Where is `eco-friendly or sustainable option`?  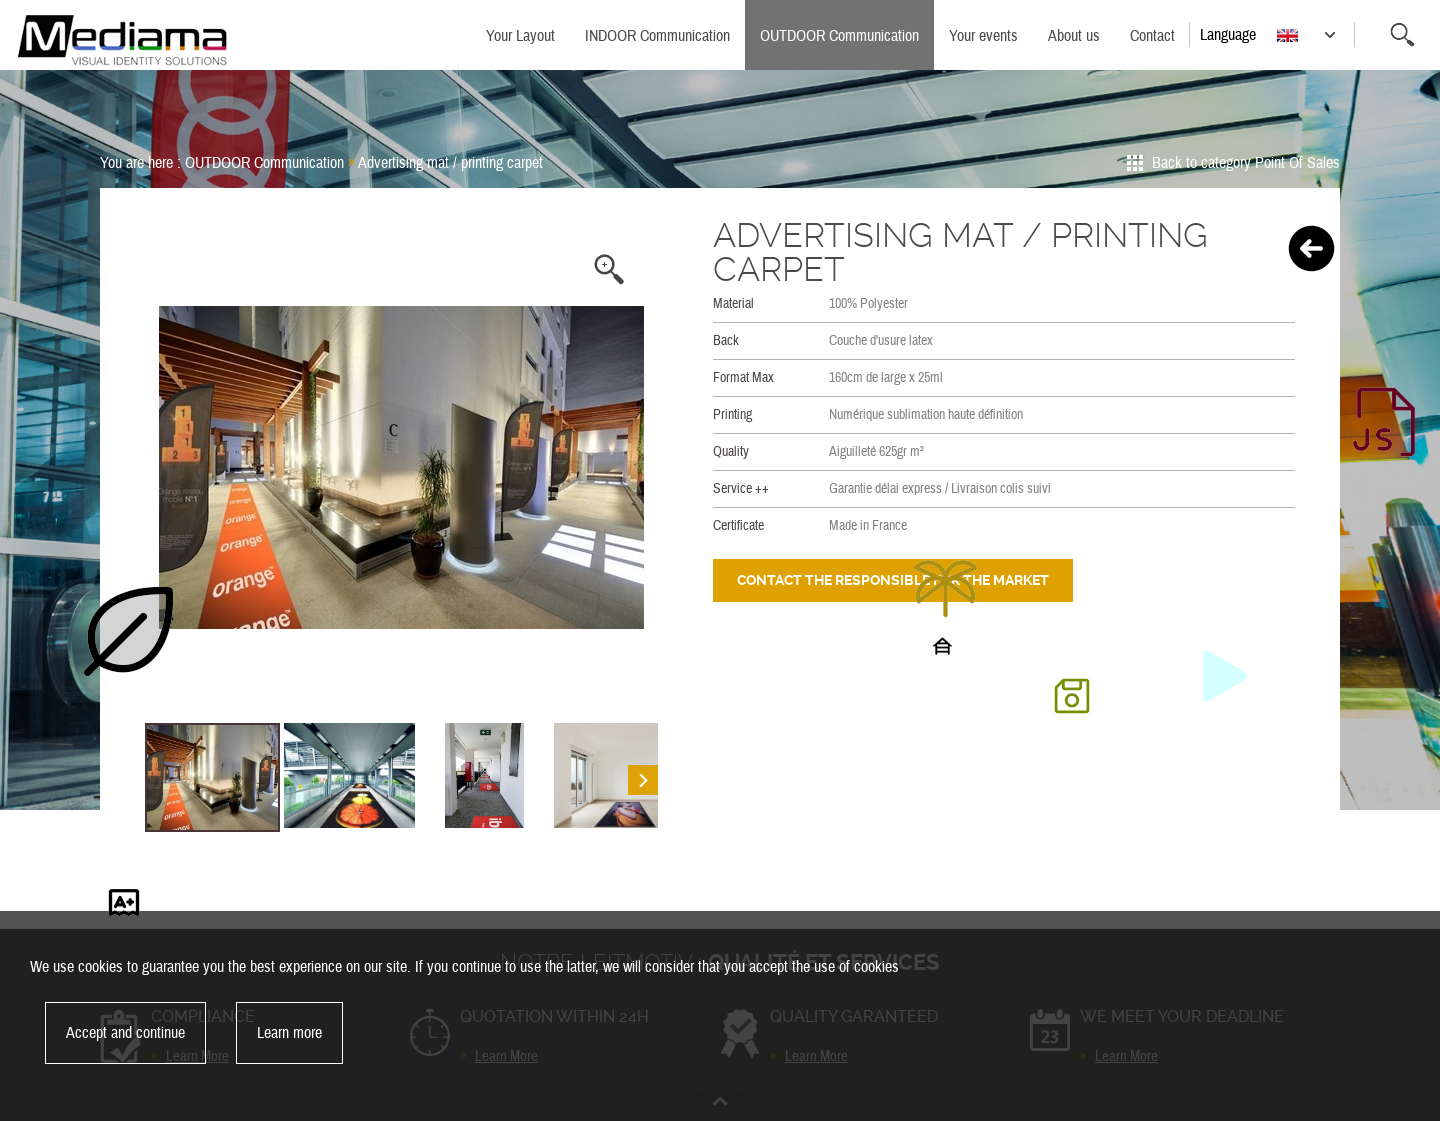 eco-friendly or sustainable option is located at coordinates (128, 631).